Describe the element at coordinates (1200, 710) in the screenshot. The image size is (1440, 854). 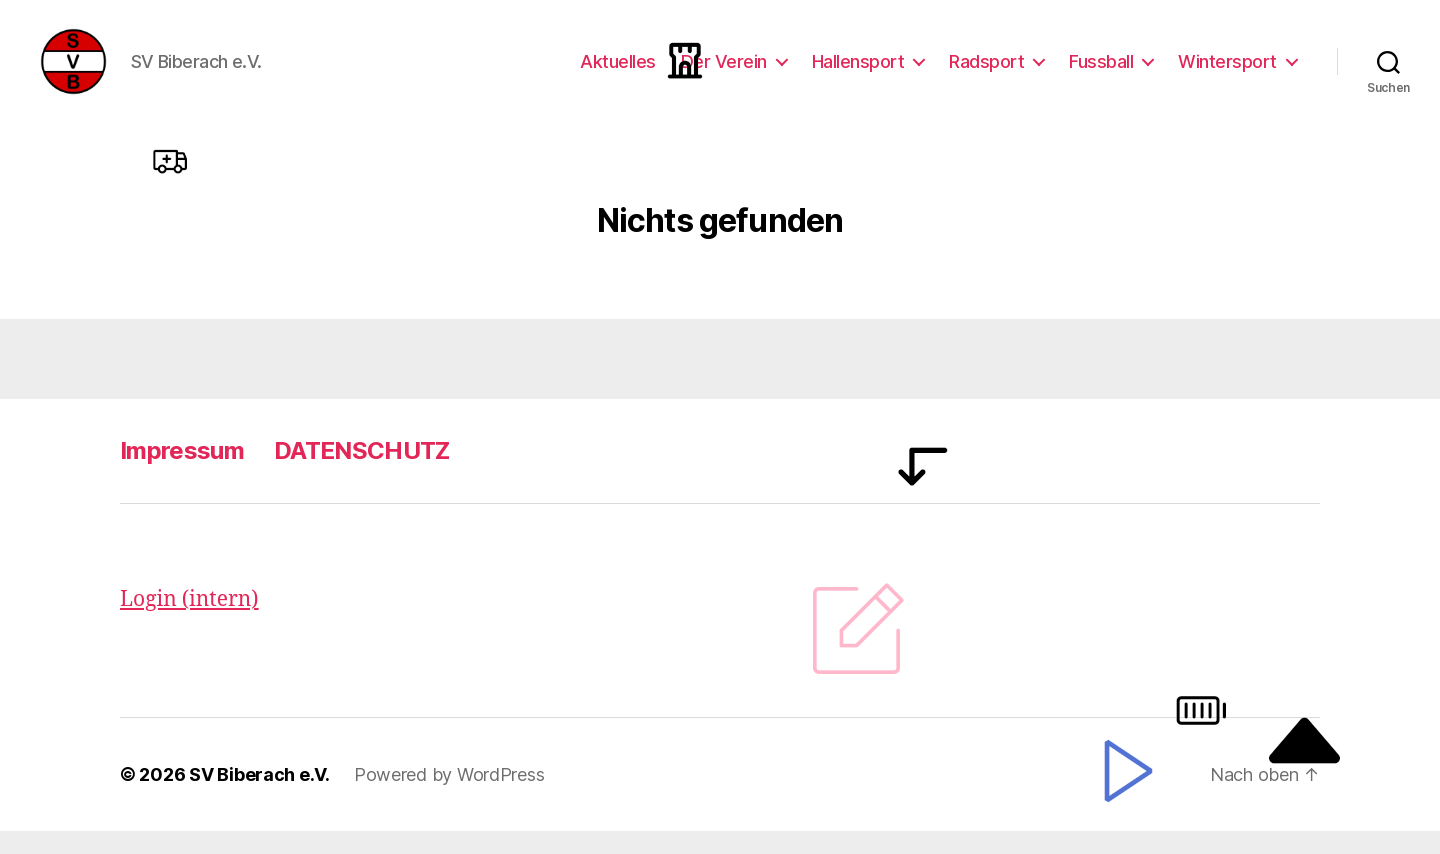
I see `indicates battery is fully charged` at that location.